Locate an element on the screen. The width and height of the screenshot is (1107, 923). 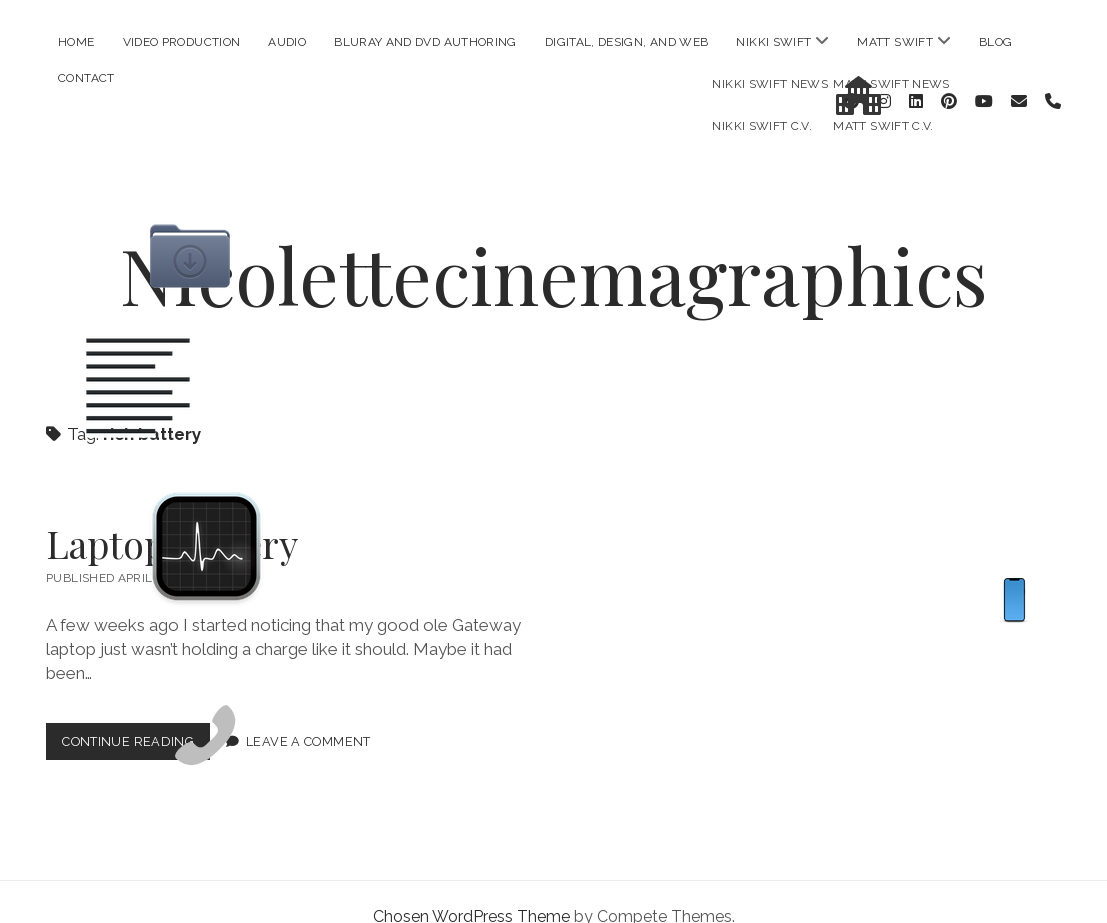
access your downloads folder is located at coordinates (190, 256).